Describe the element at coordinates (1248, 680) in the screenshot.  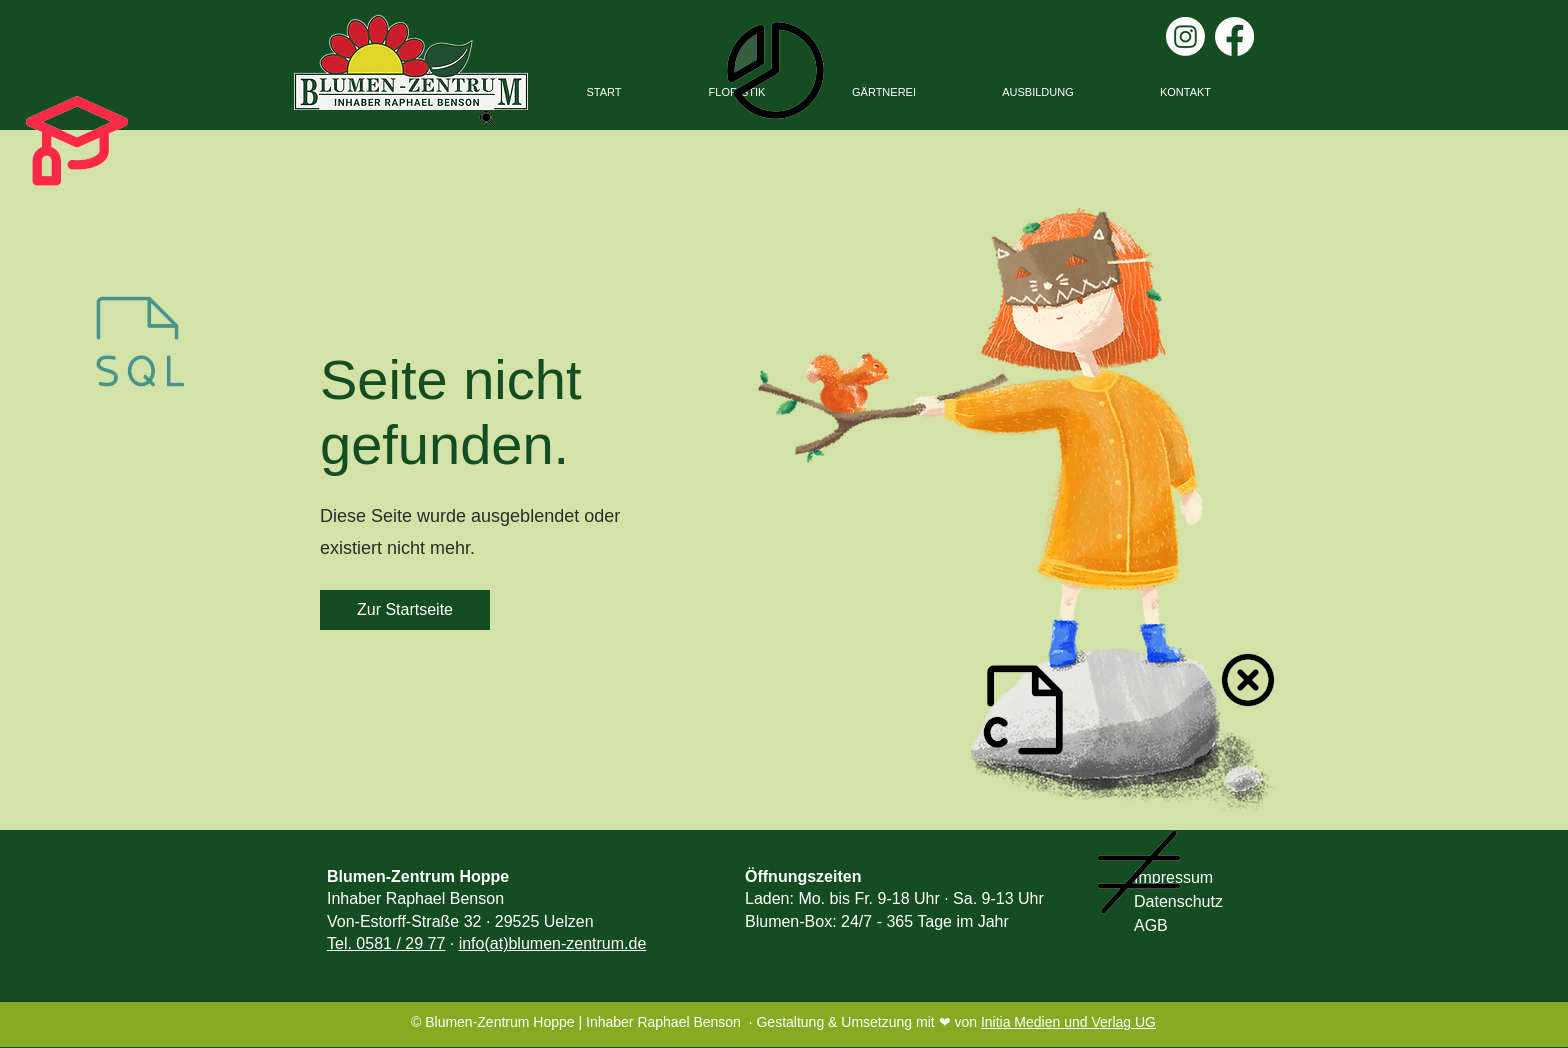
I see `close or dismiss a dialog` at that location.